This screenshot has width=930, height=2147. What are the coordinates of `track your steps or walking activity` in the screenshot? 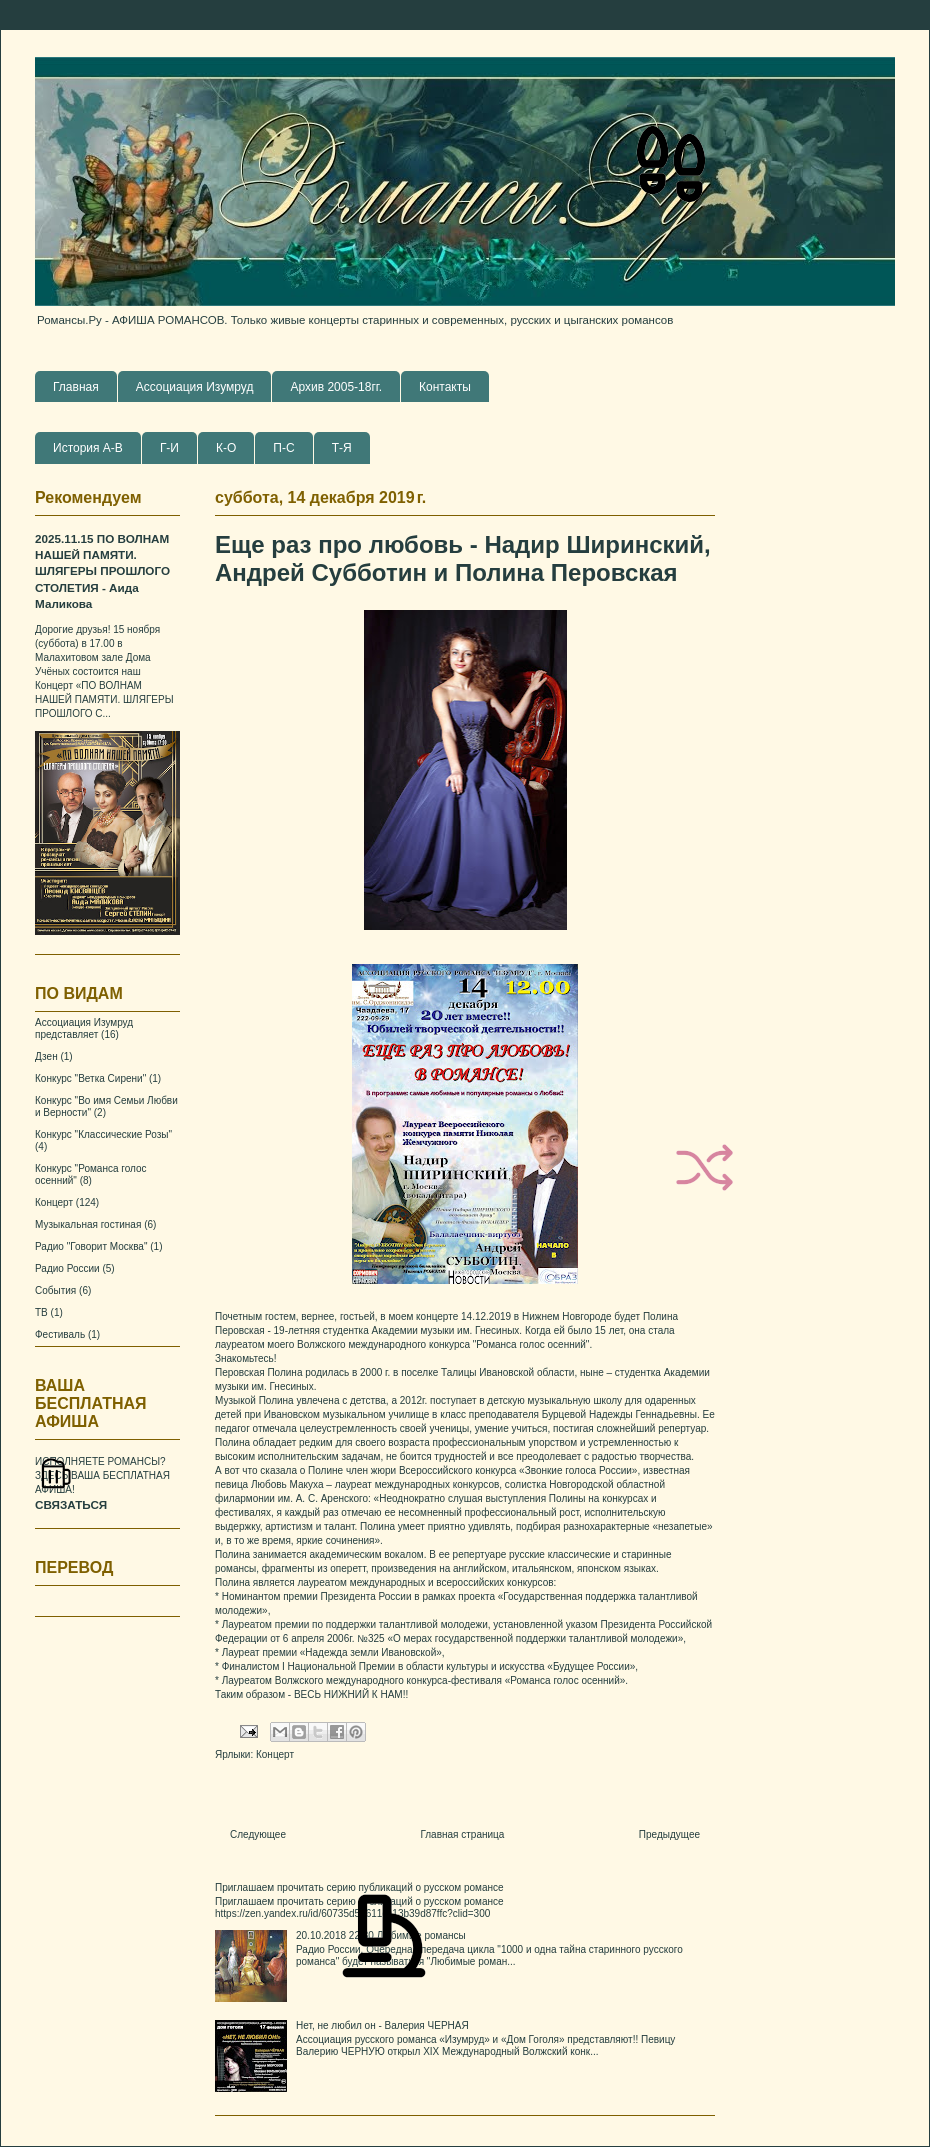 It's located at (671, 164).